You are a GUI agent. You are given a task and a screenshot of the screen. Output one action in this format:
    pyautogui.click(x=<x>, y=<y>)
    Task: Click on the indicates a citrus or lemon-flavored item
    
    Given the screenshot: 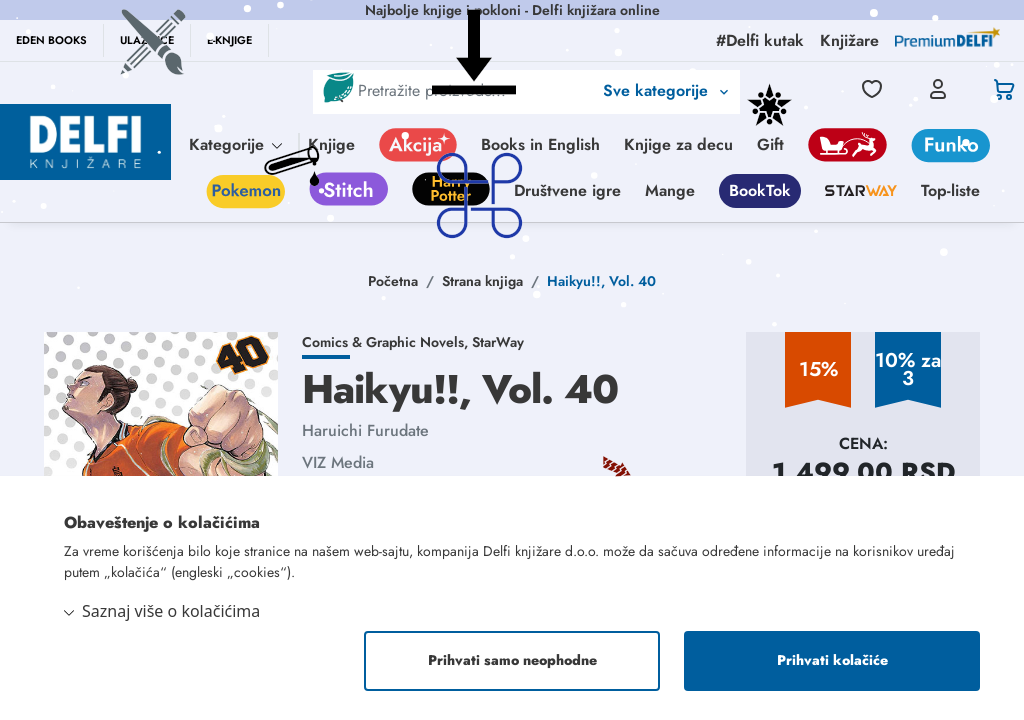 What is the action you would take?
    pyautogui.click(x=338, y=87)
    